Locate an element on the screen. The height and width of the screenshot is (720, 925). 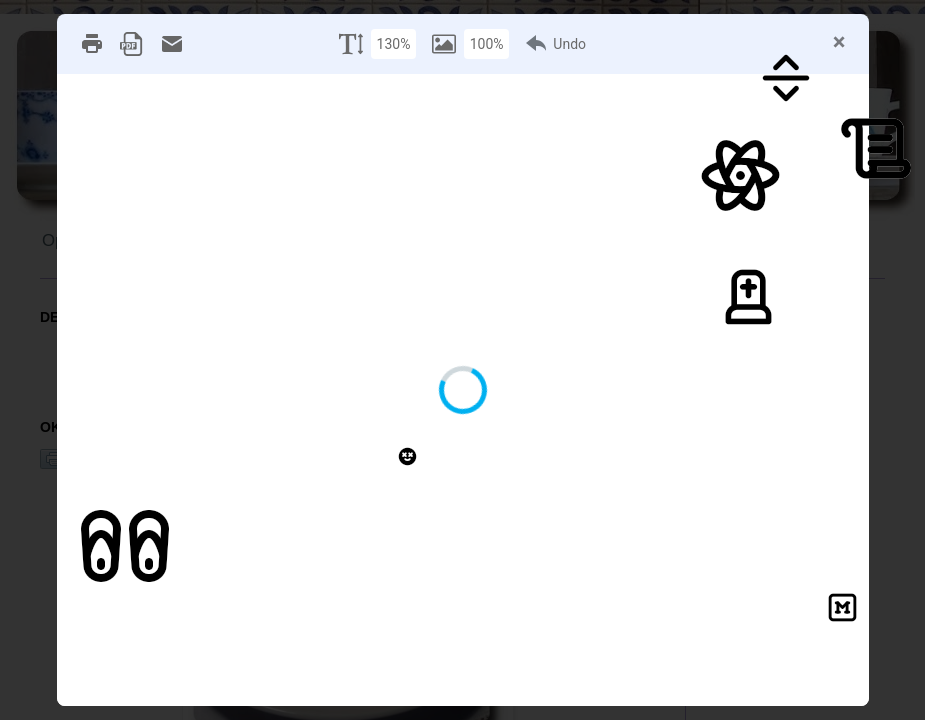
open Medium app is located at coordinates (842, 607).